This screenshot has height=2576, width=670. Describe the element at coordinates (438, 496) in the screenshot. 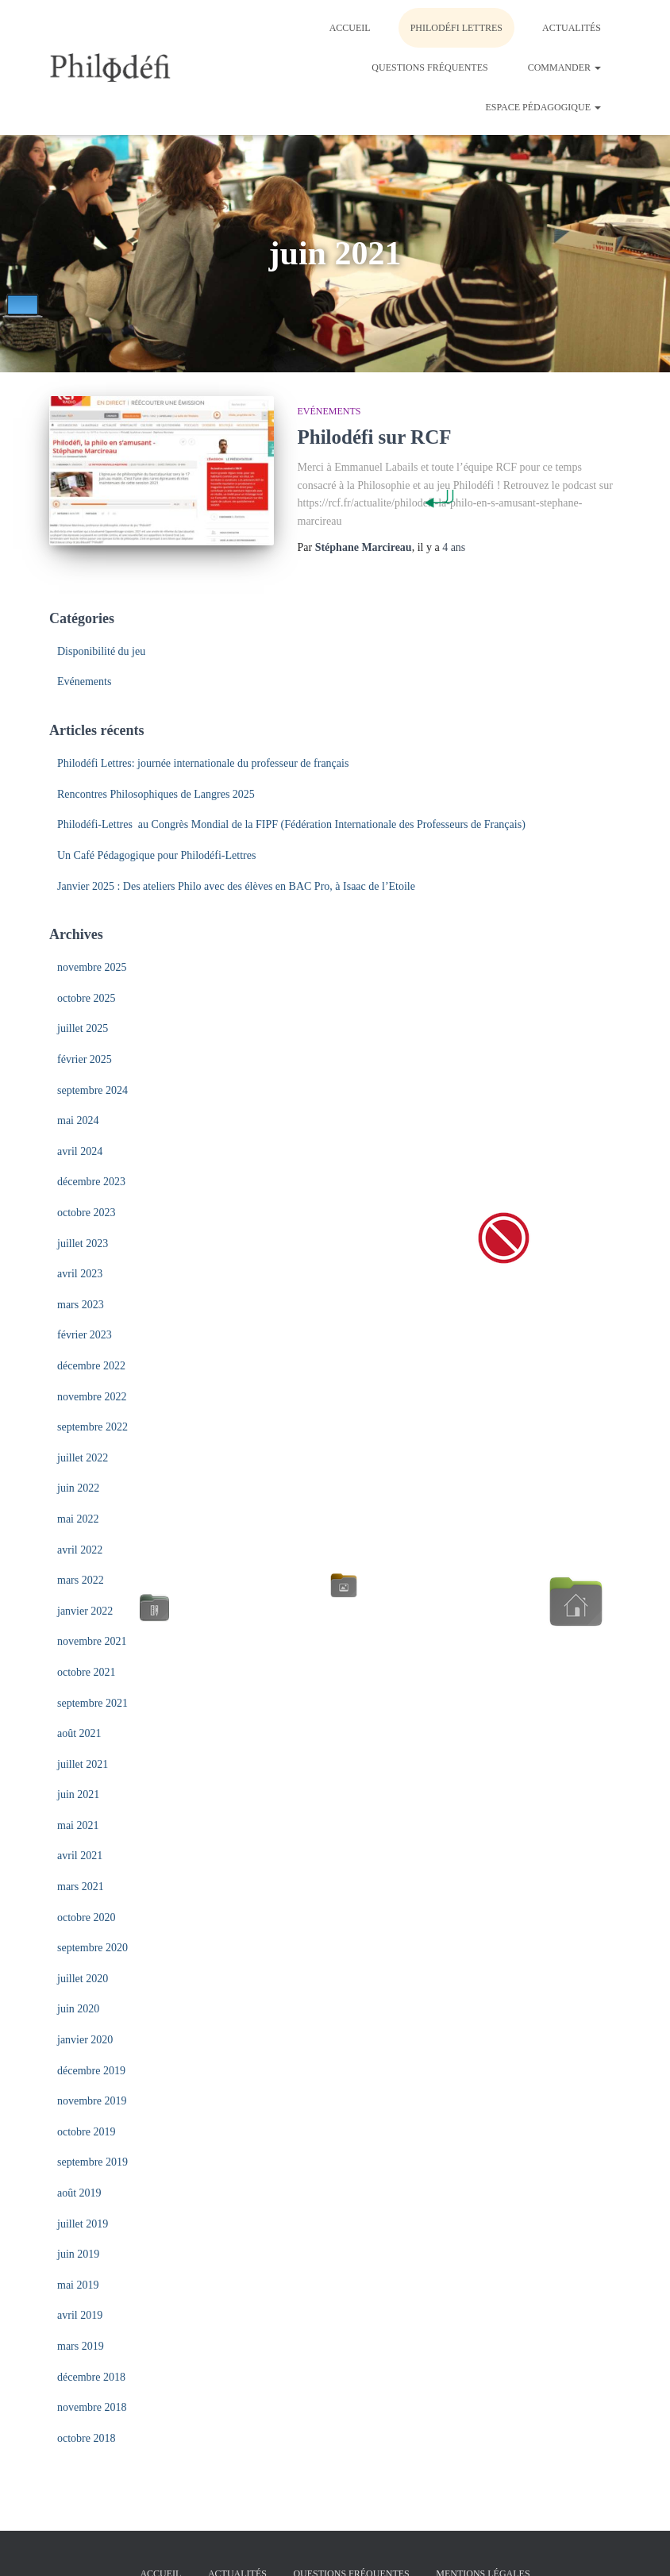

I see `reply to all recipients of an email` at that location.